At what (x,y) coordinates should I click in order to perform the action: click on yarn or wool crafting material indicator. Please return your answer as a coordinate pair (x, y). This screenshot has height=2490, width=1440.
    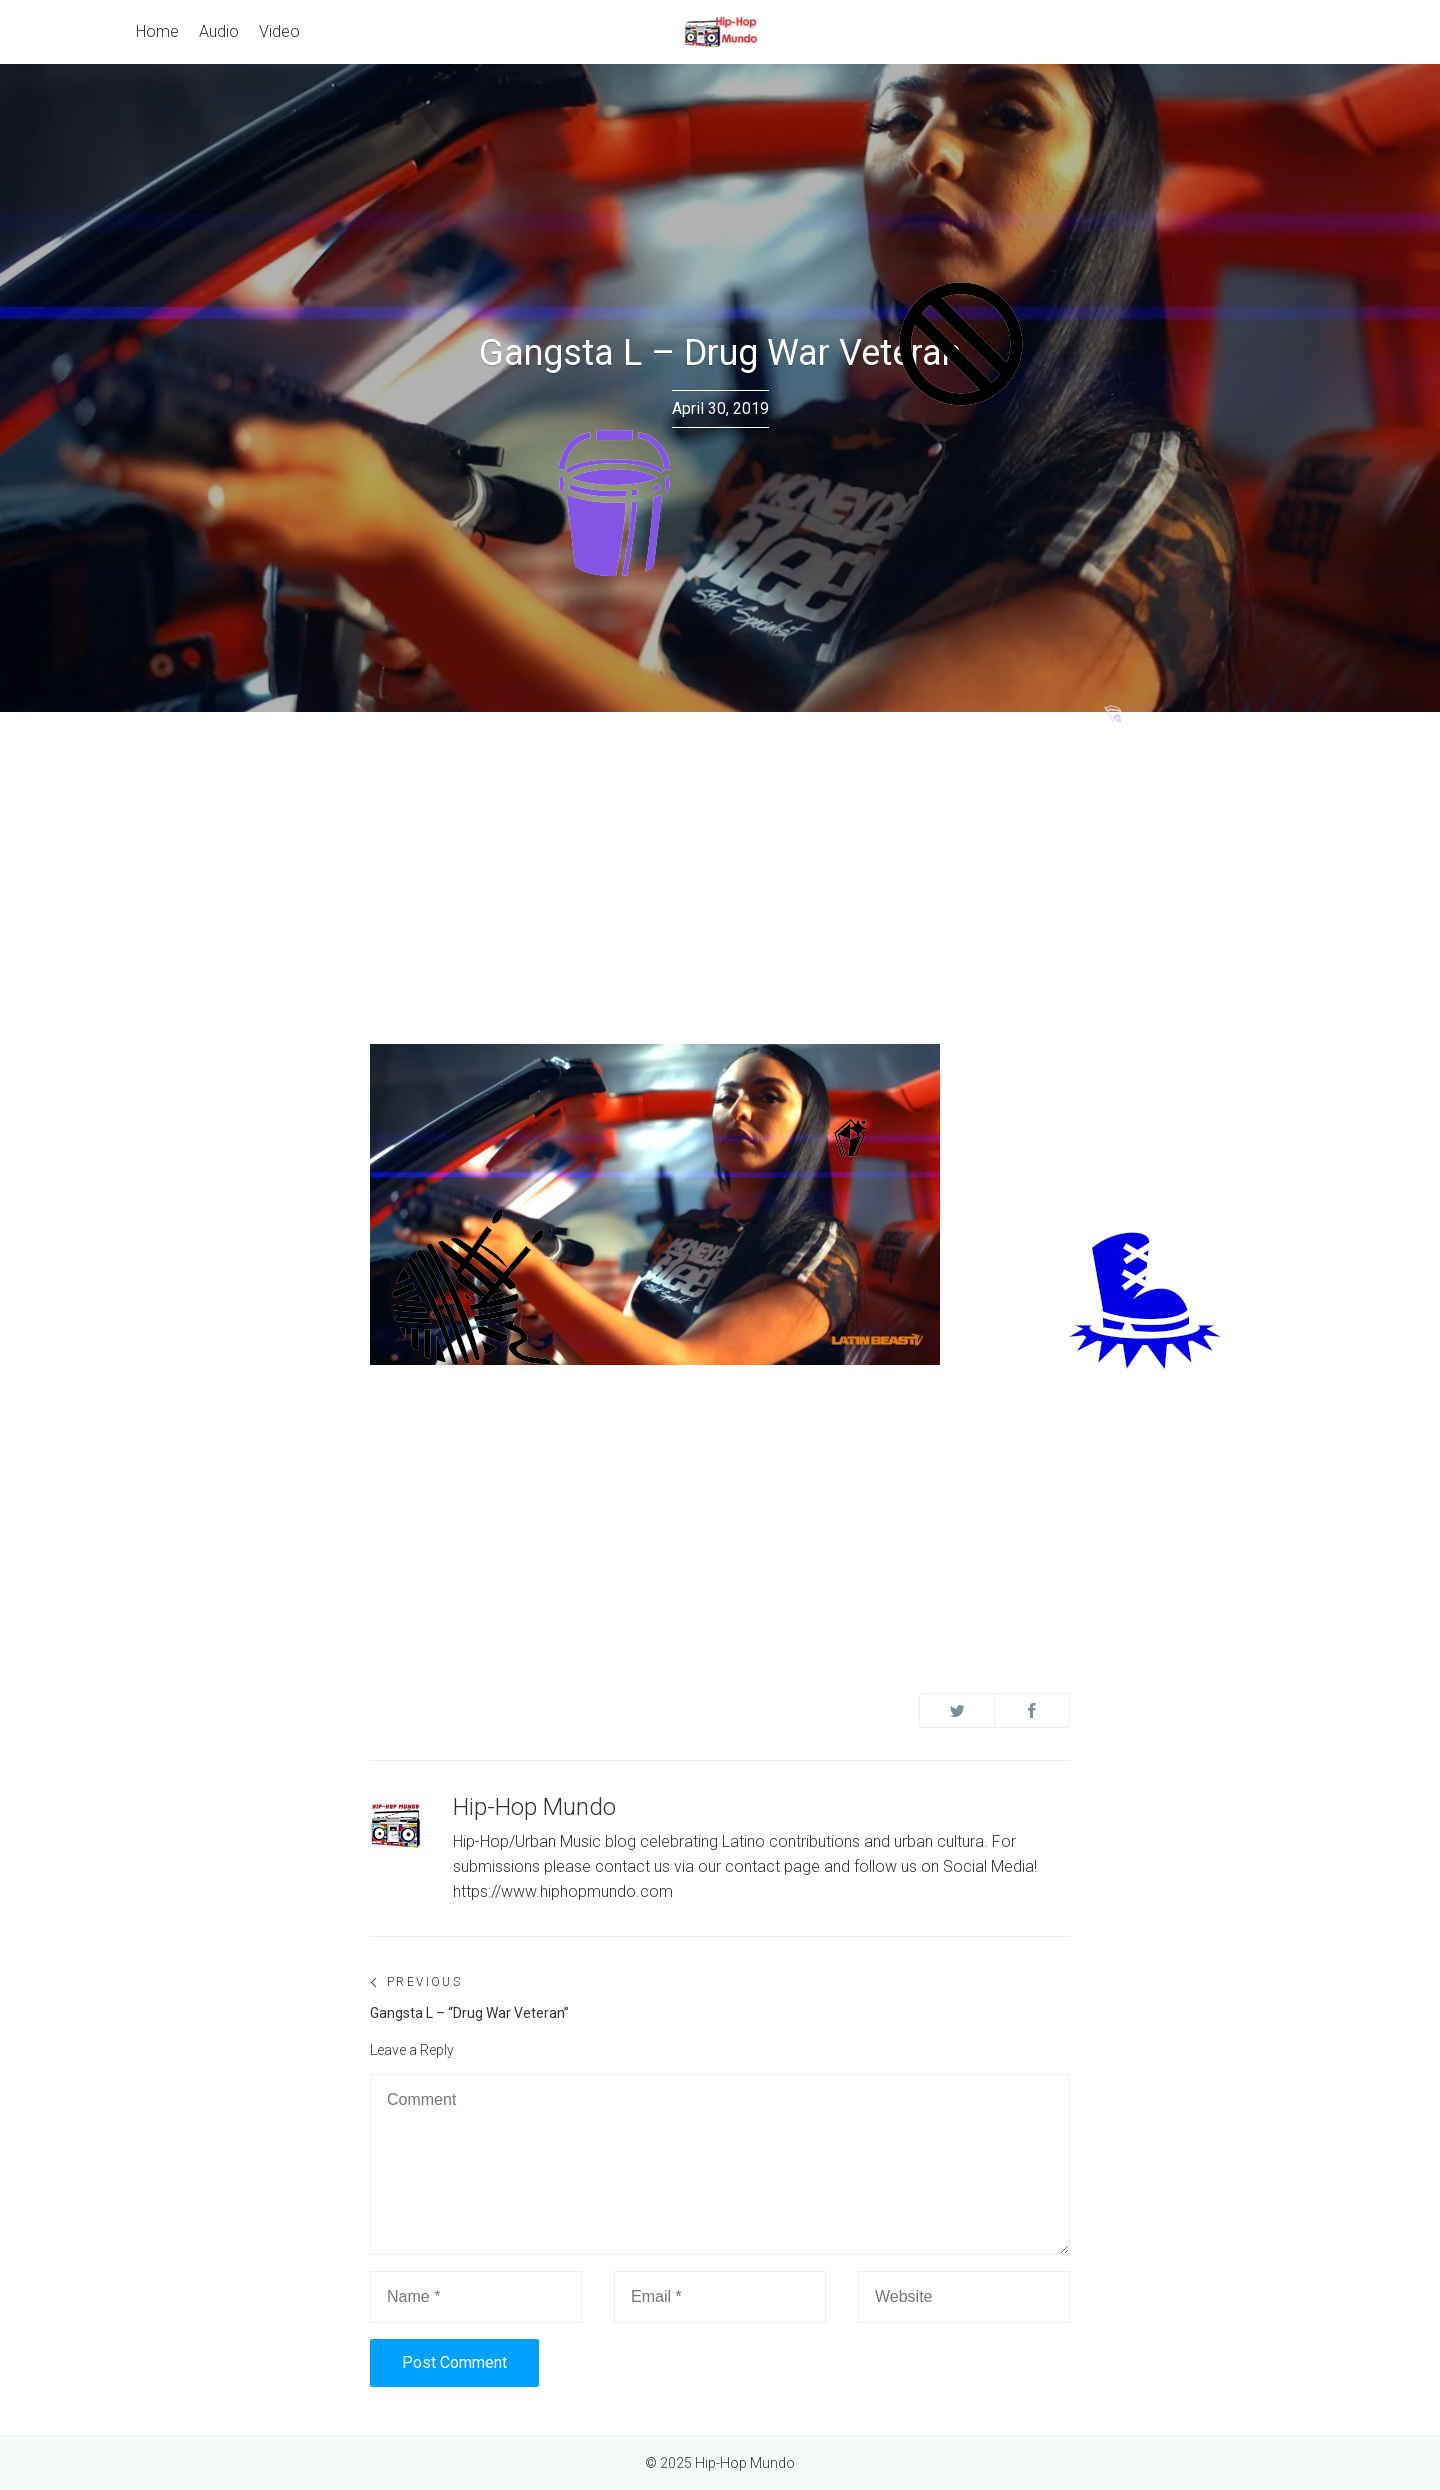
    Looking at the image, I should click on (473, 1286).